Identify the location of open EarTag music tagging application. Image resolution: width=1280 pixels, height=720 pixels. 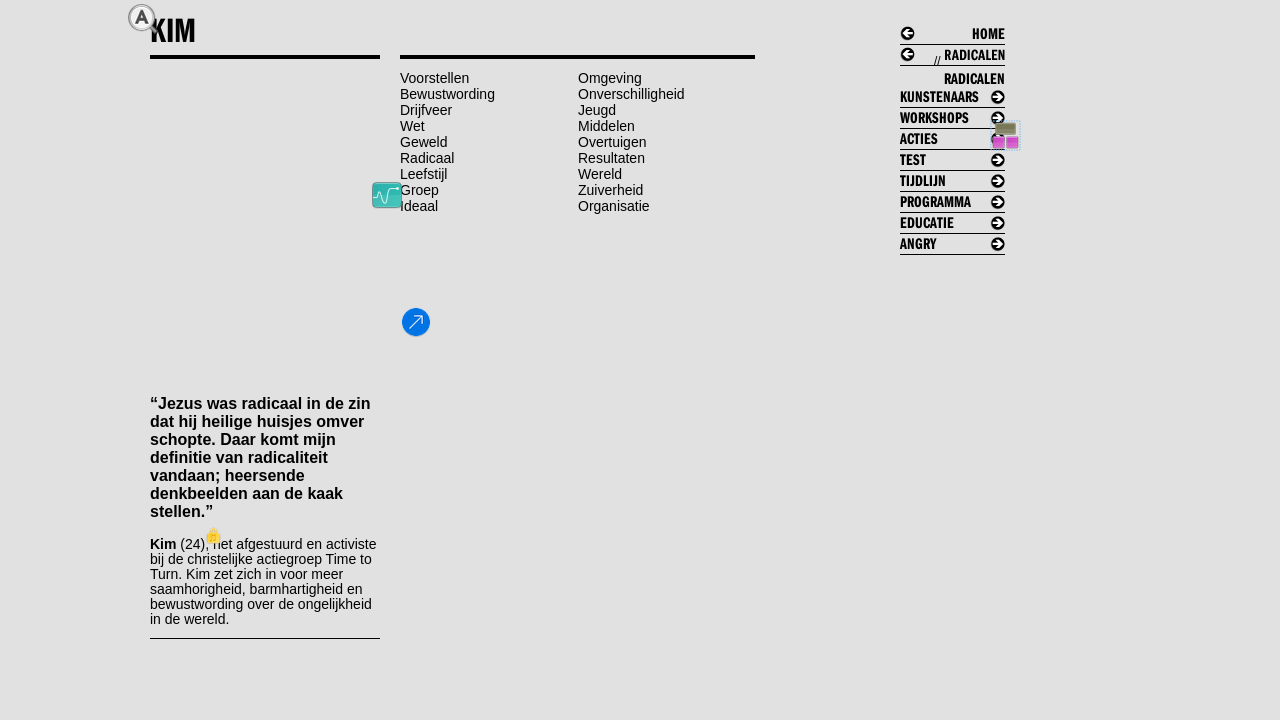
(213, 535).